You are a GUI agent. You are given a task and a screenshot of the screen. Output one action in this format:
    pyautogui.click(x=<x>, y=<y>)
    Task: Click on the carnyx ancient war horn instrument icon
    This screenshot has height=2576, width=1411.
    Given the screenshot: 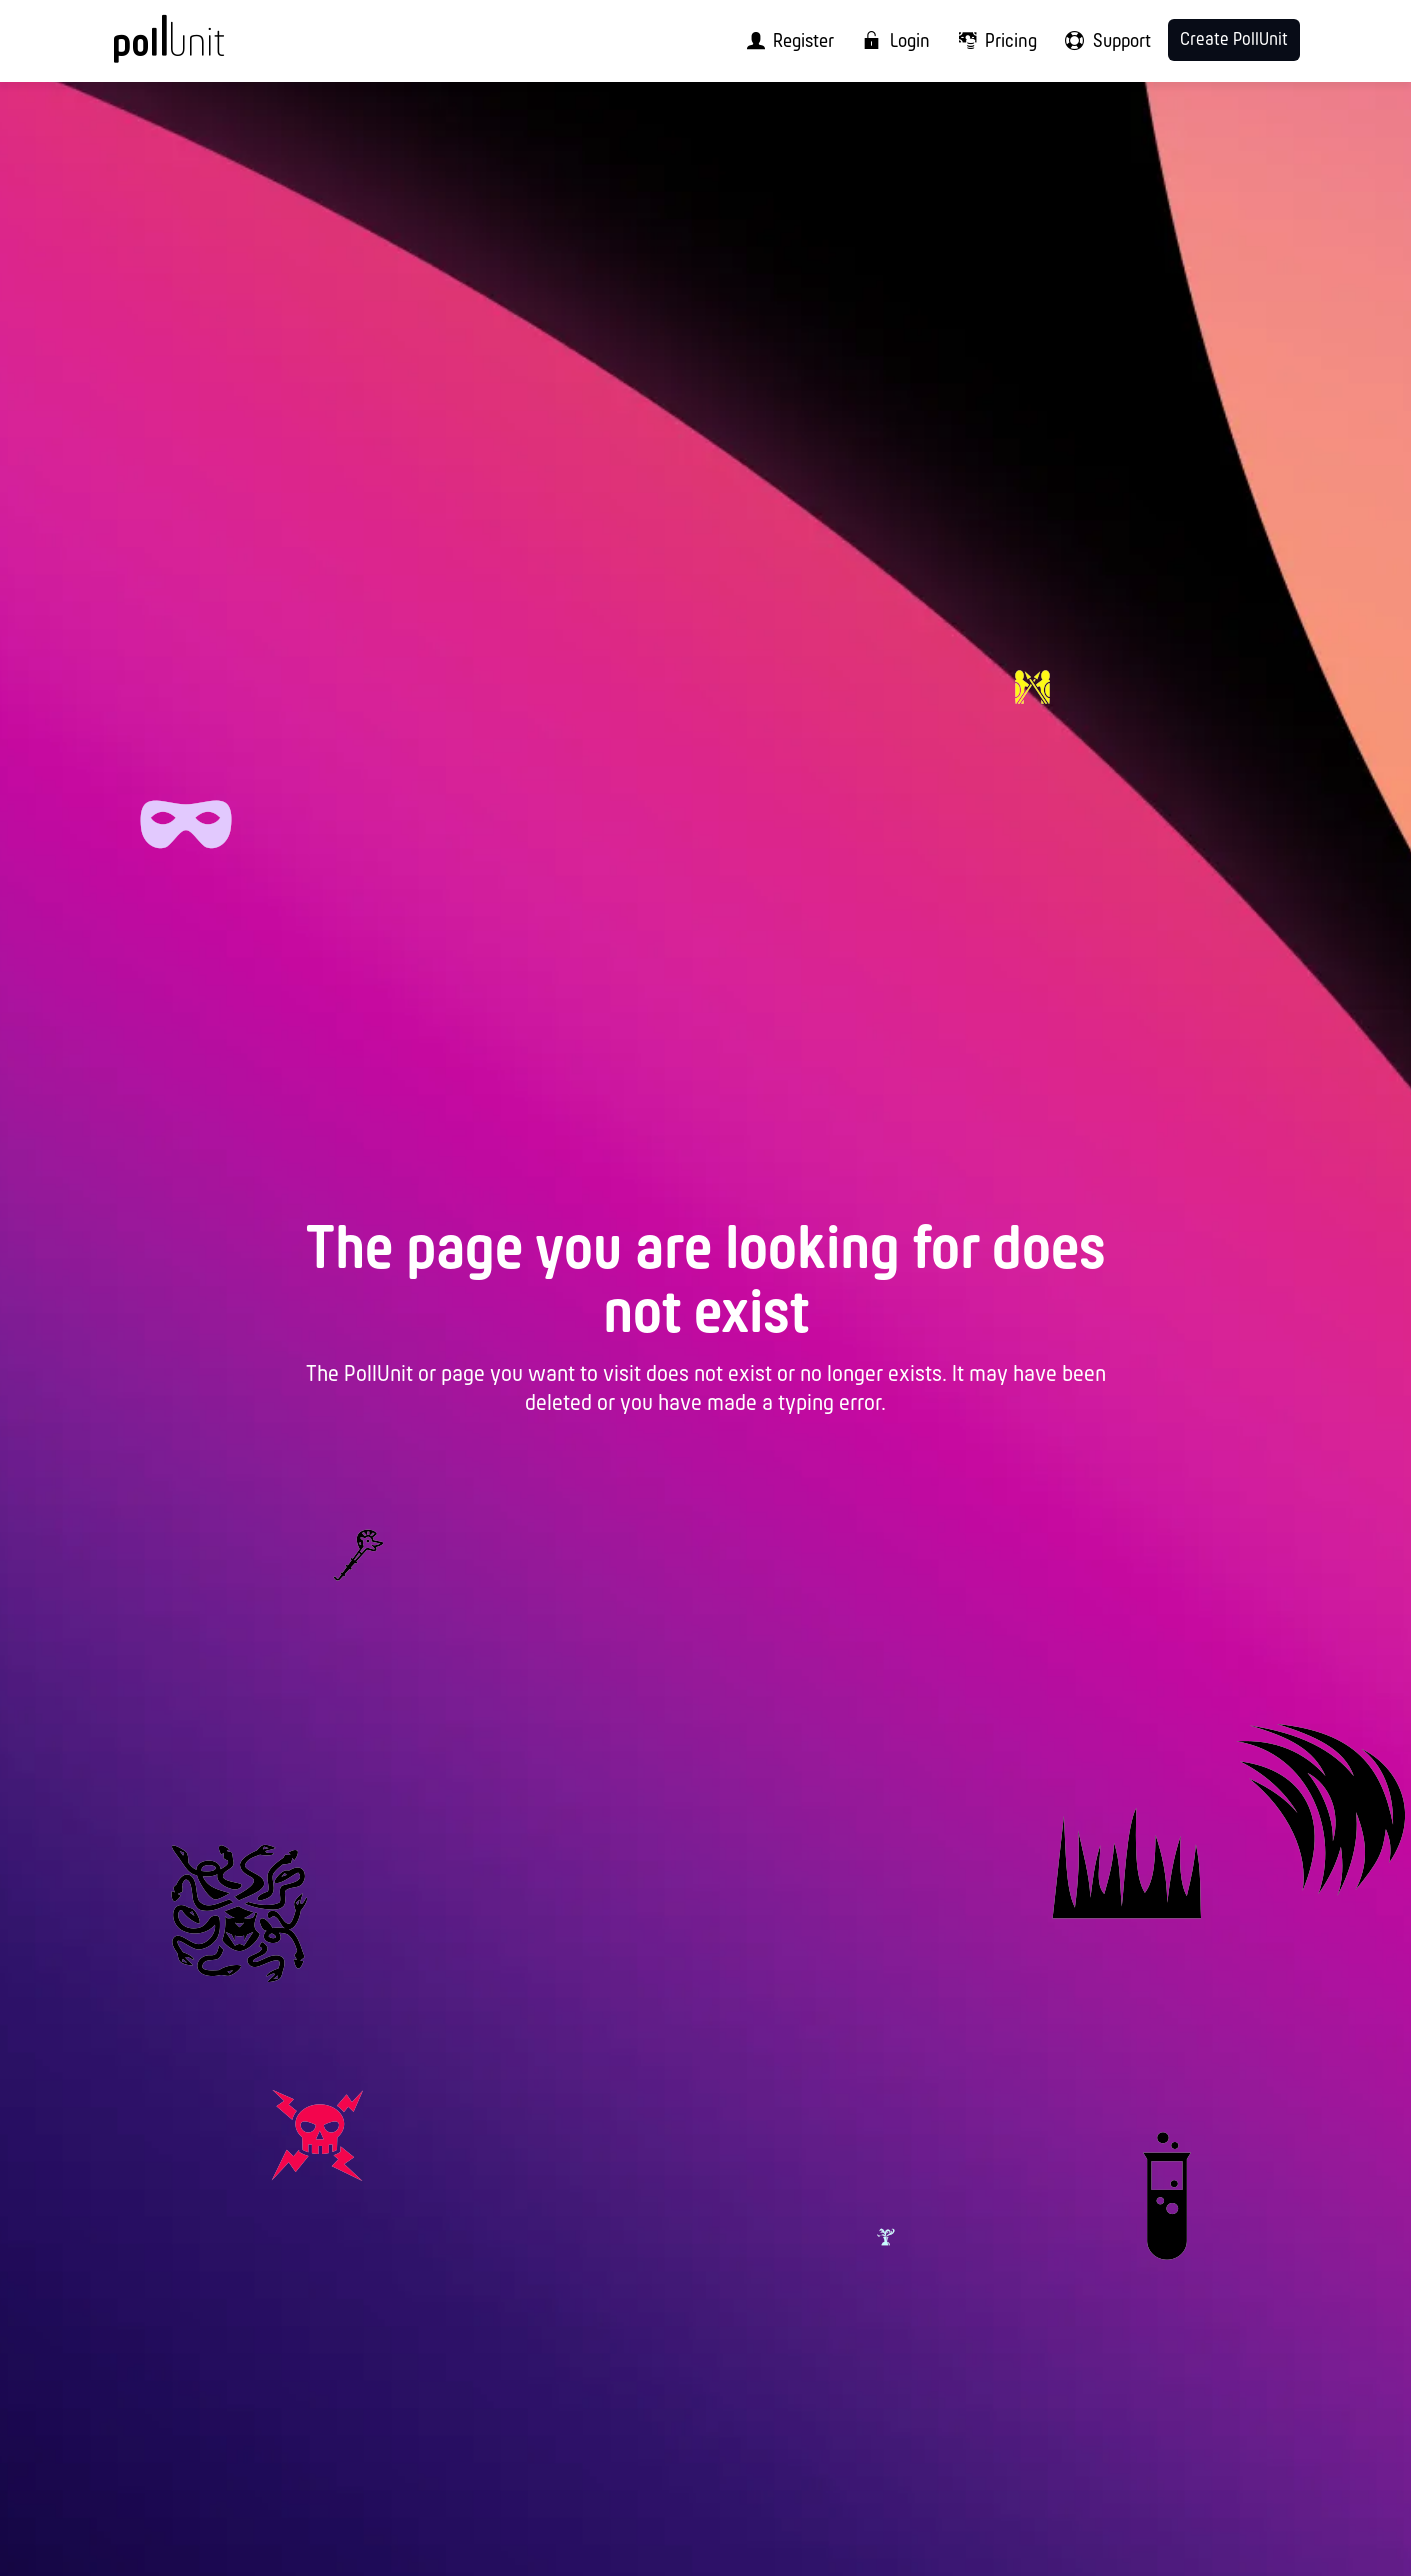 What is the action you would take?
    pyautogui.click(x=357, y=1555)
    